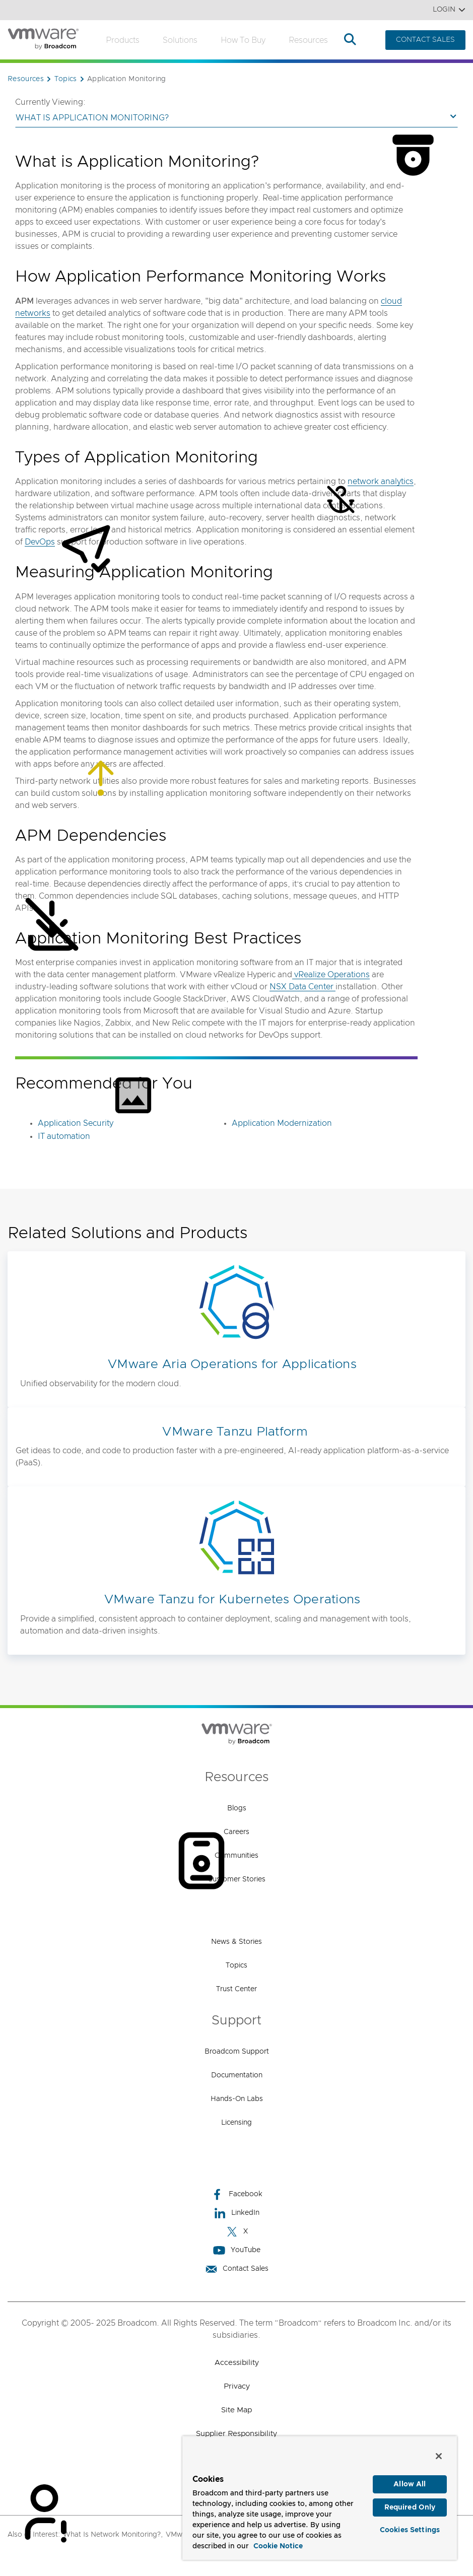 Image resolution: width=473 pixels, height=2576 pixels. Describe the element at coordinates (133, 1095) in the screenshot. I see `insert or add a photo to your content` at that location.